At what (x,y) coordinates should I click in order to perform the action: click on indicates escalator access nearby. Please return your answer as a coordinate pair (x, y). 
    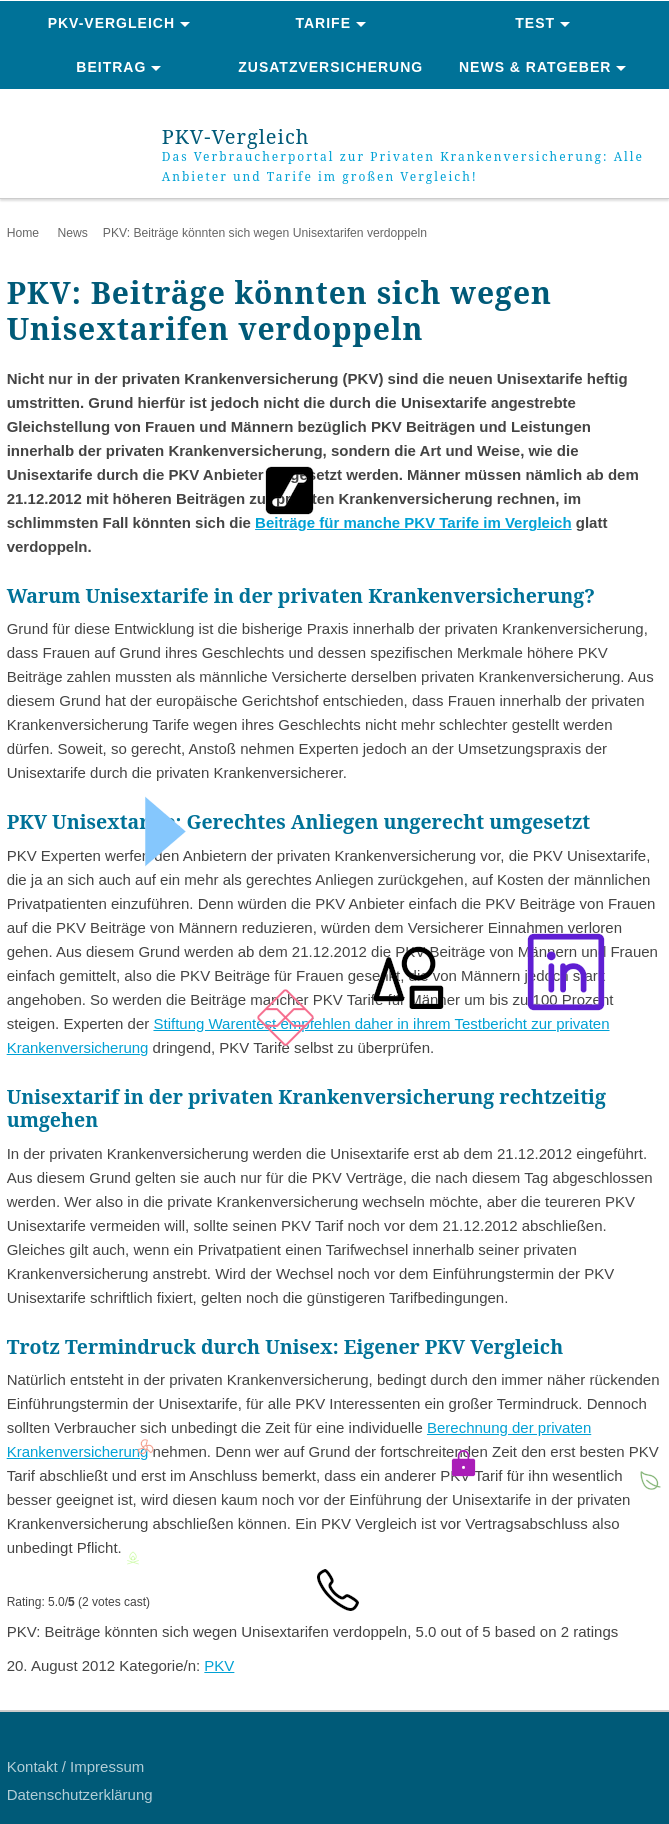
    Looking at the image, I should click on (289, 490).